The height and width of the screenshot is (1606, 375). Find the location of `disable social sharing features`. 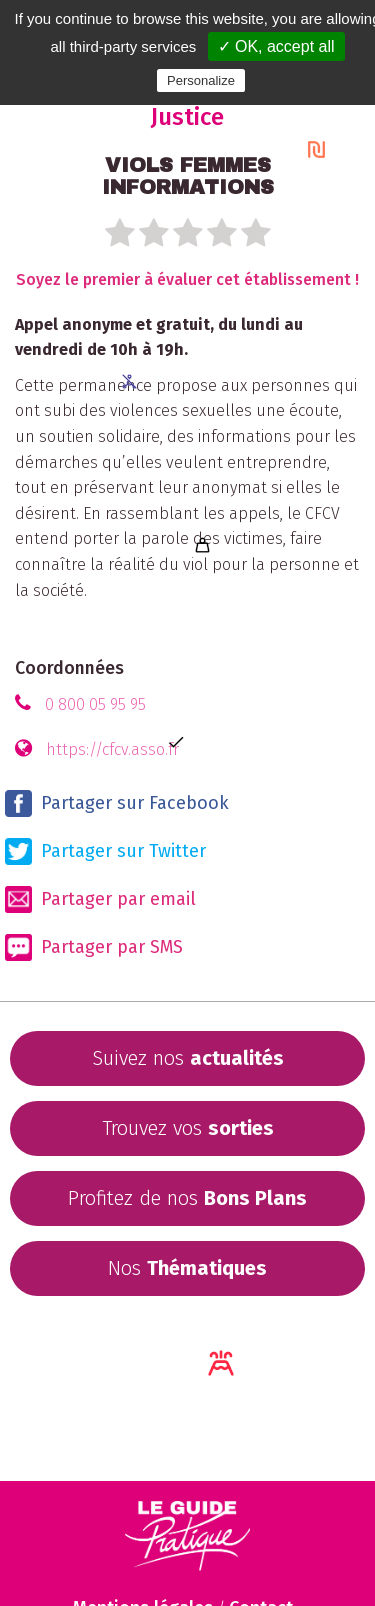

disable social sharing features is located at coordinates (129, 381).